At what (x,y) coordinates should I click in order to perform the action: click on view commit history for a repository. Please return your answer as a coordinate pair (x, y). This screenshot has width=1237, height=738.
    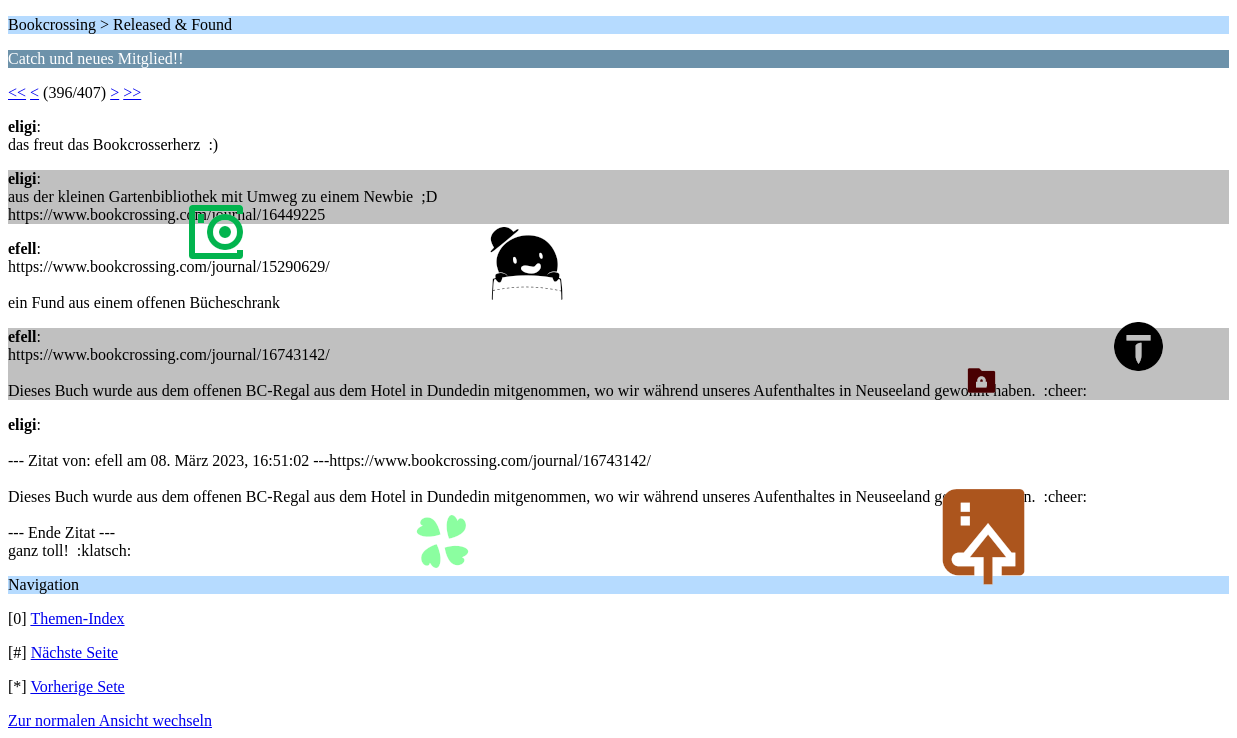
    Looking at the image, I should click on (983, 534).